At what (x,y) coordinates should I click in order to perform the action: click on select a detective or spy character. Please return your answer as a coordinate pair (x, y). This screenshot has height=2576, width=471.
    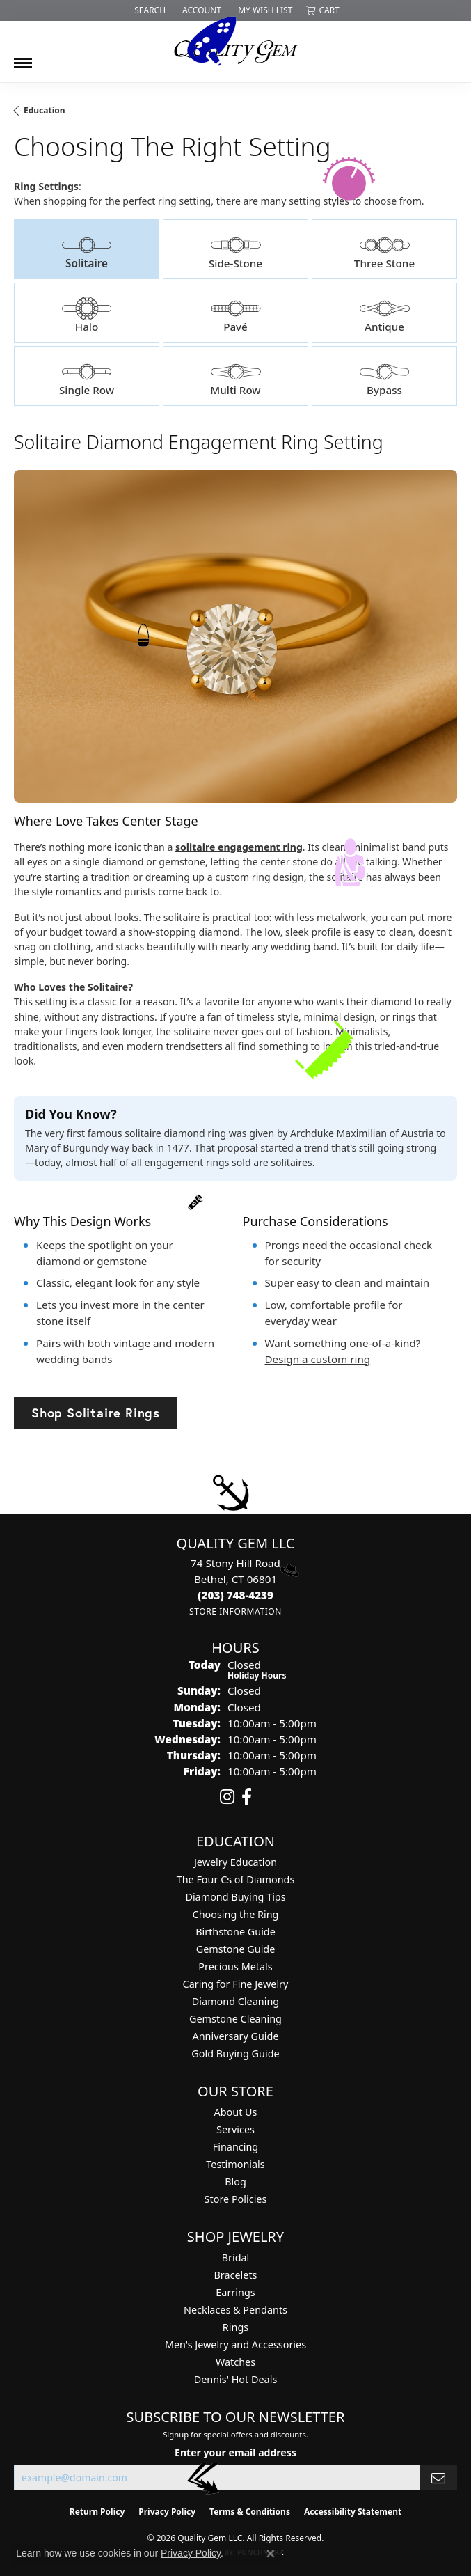
    Looking at the image, I should click on (289, 1570).